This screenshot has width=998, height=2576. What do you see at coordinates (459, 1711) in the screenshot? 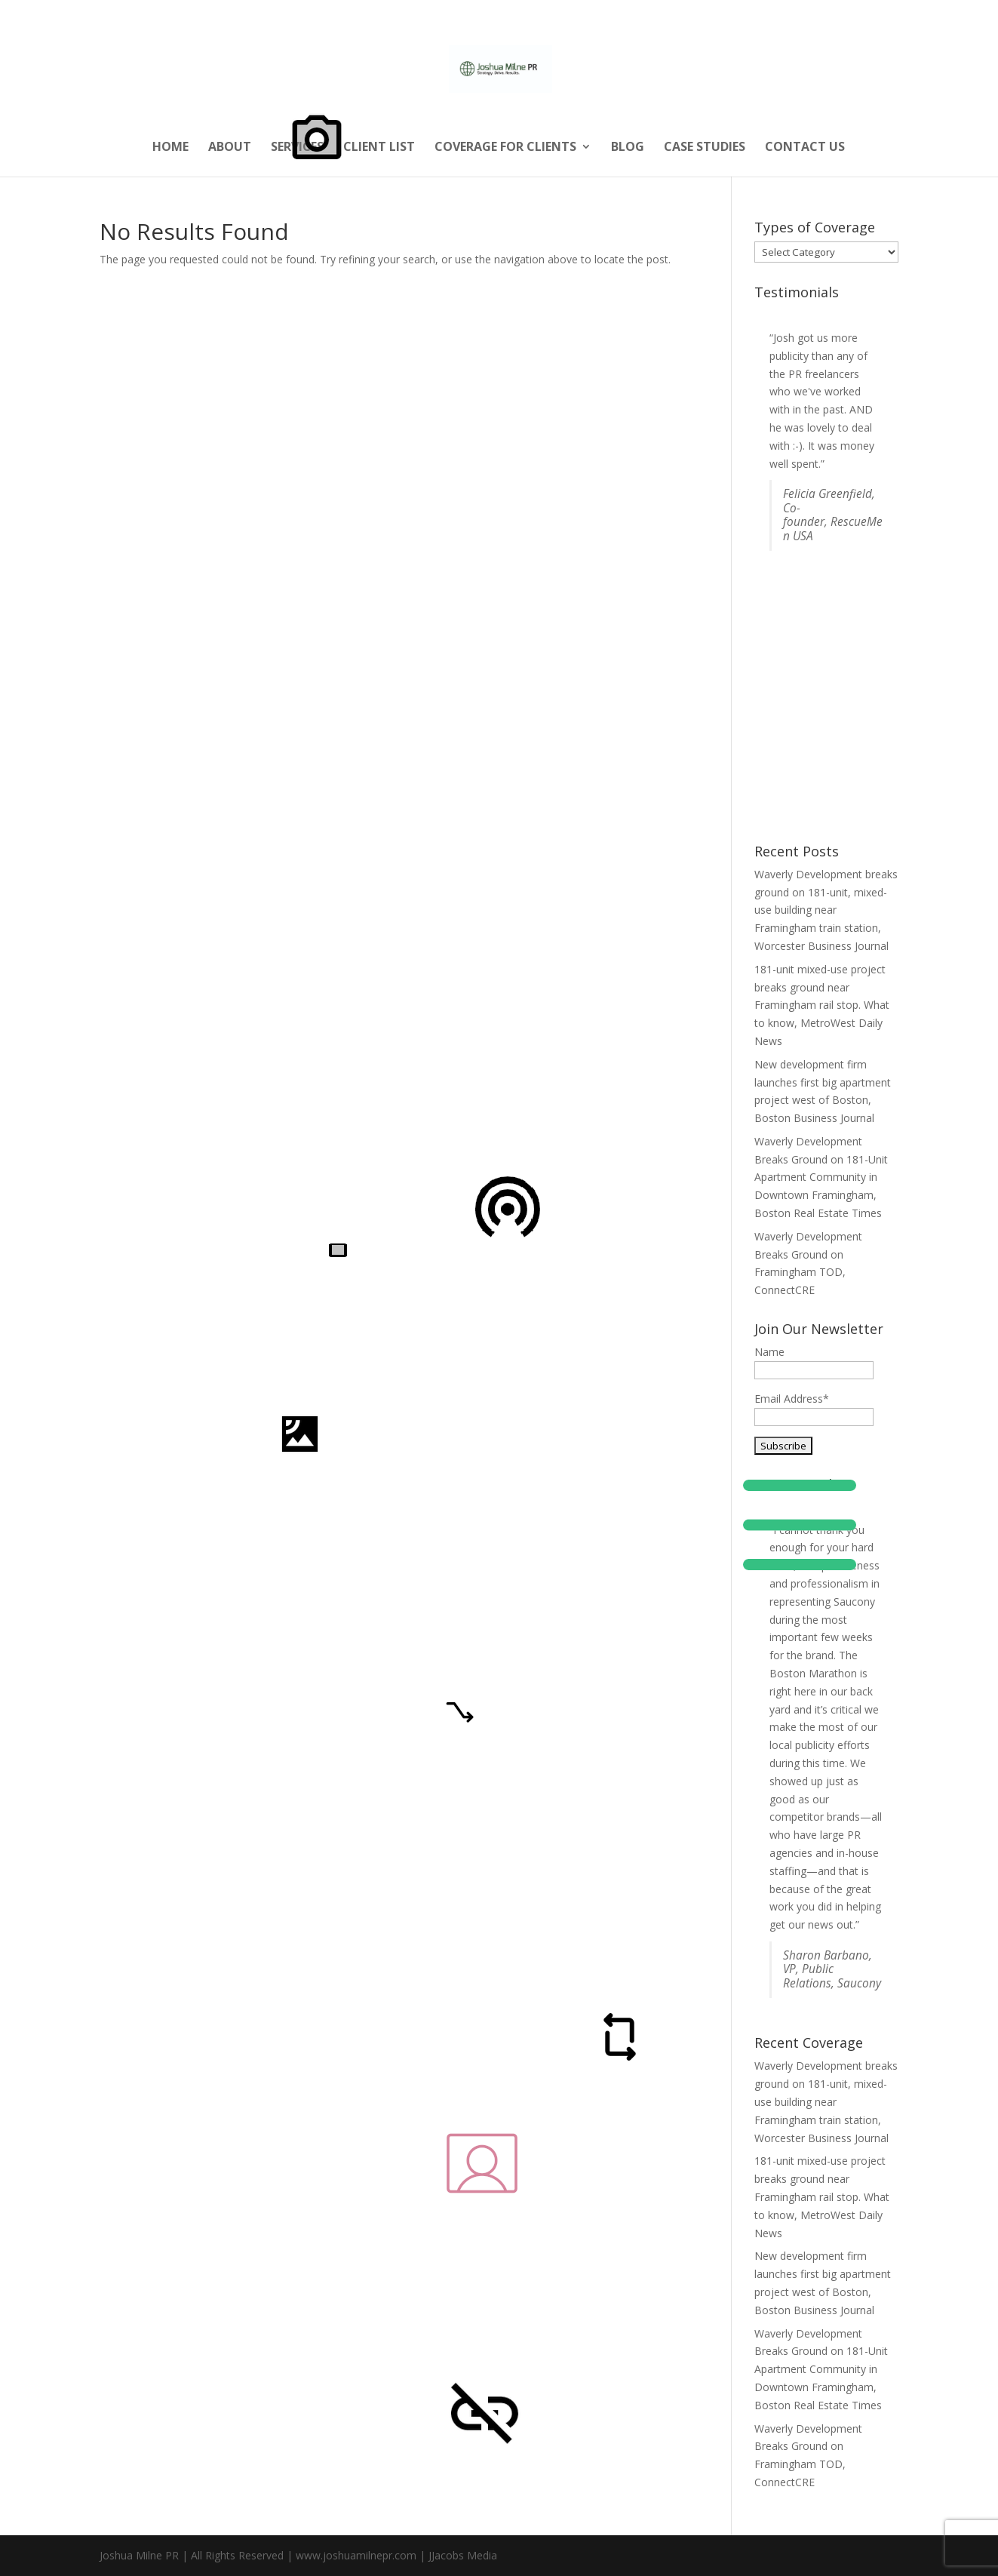
I see `indicates a declining trend or decrease in value` at bounding box center [459, 1711].